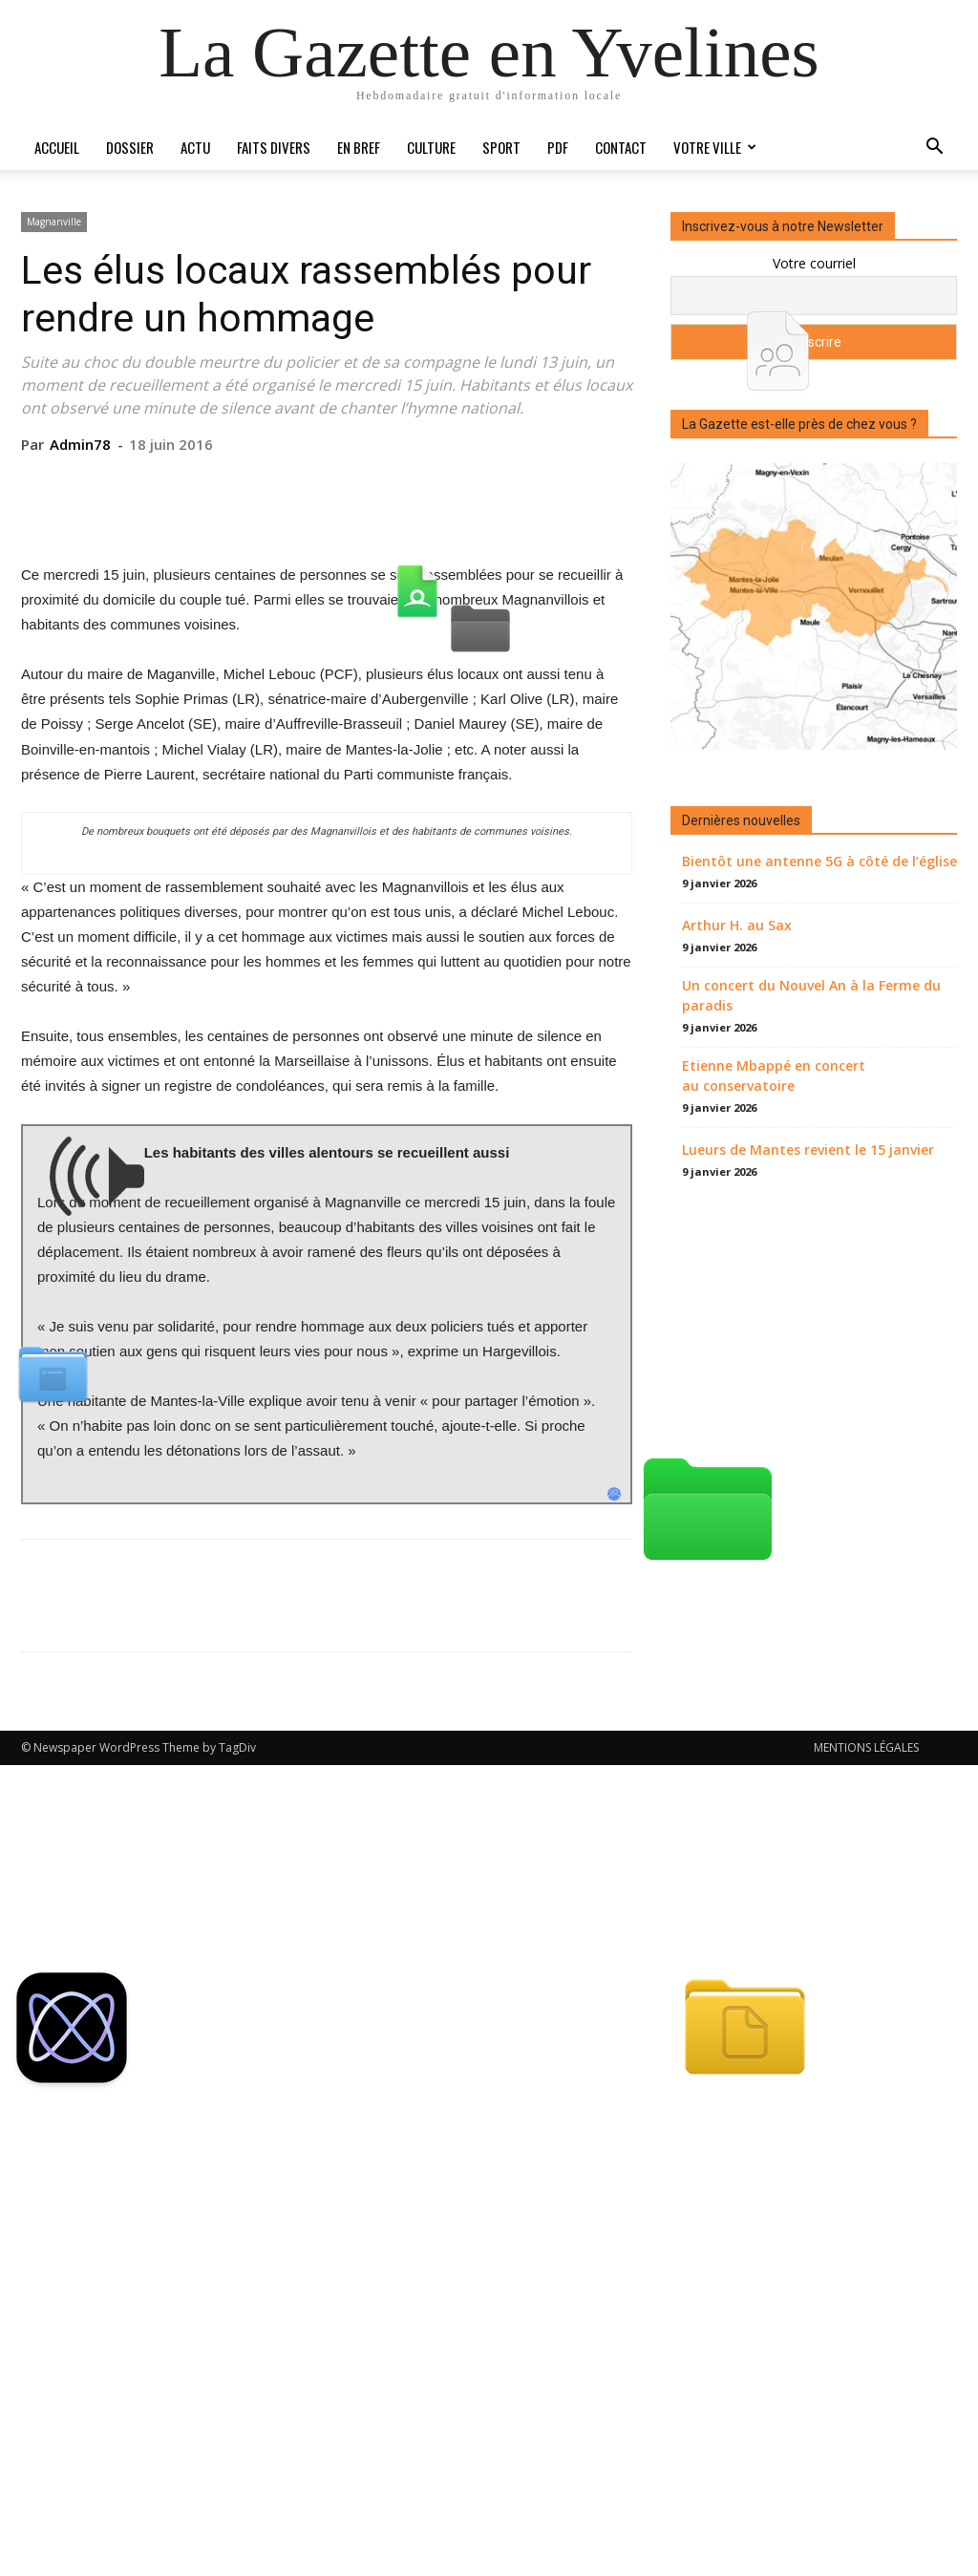 The image size is (978, 2576). What do you see at coordinates (777, 351) in the screenshot?
I see `credits or attribution text file` at bounding box center [777, 351].